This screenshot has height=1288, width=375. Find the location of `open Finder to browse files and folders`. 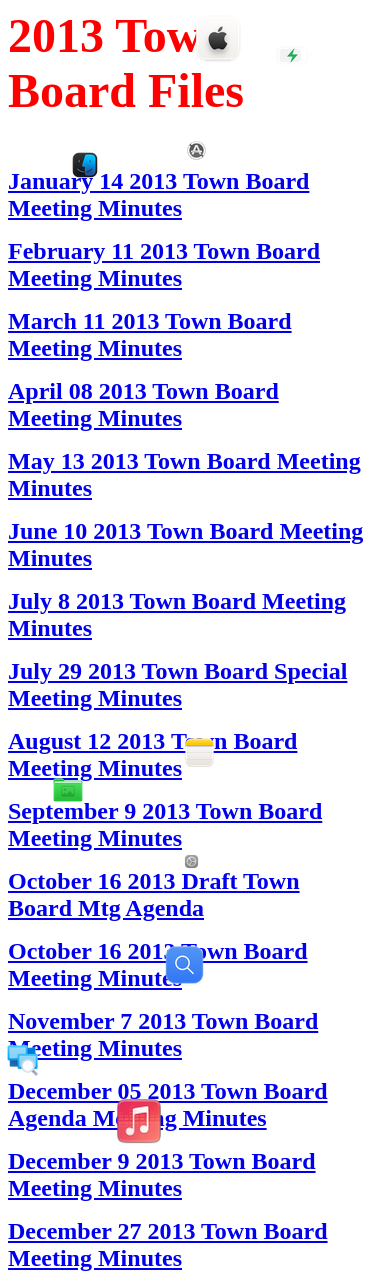

open Finder to browse files and folders is located at coordinates (85, 165).